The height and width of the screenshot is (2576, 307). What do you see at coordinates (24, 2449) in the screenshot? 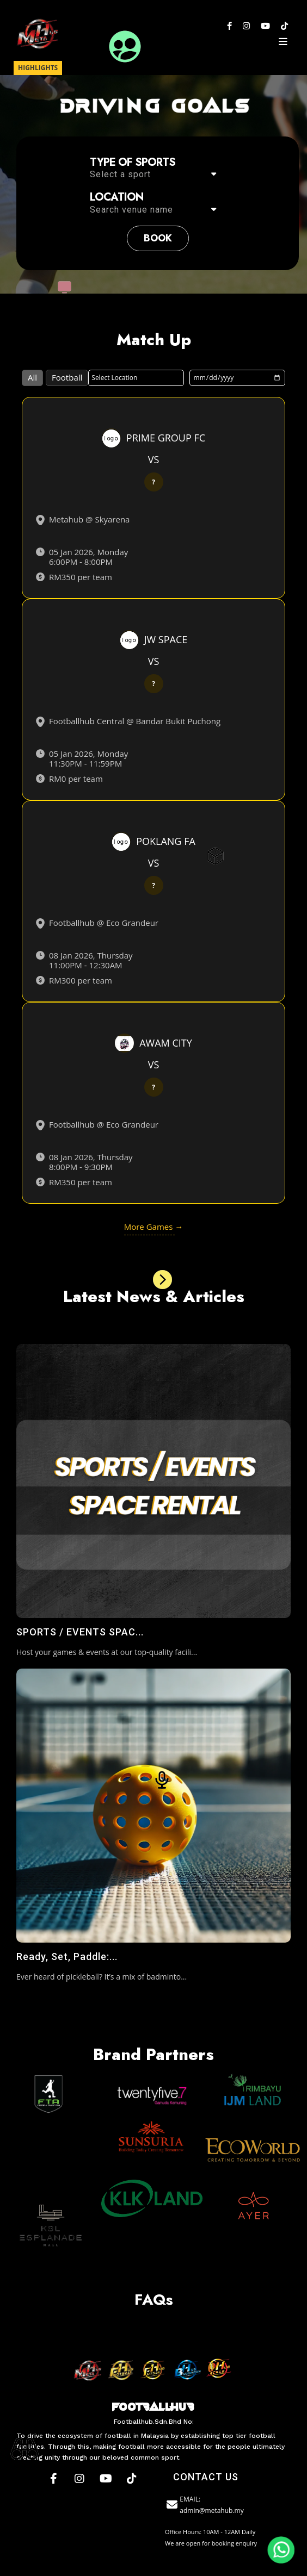
I see `search or explore content` at bounding box center [24, 2449].